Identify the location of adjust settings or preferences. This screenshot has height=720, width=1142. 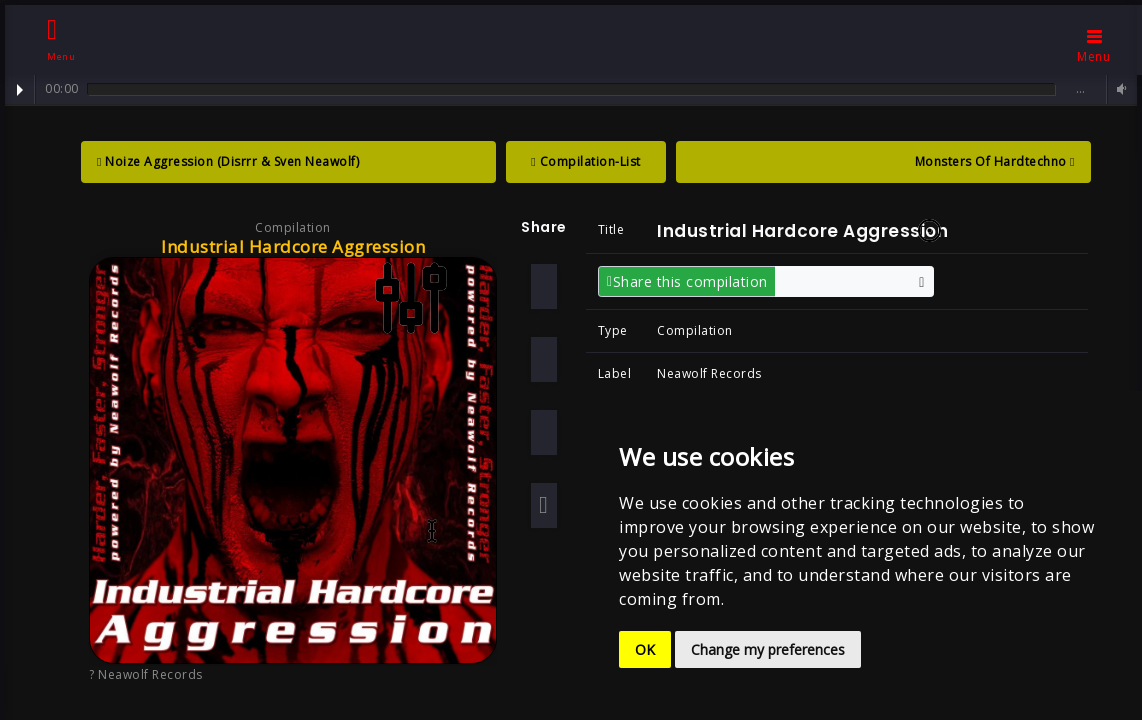
(411, 298).